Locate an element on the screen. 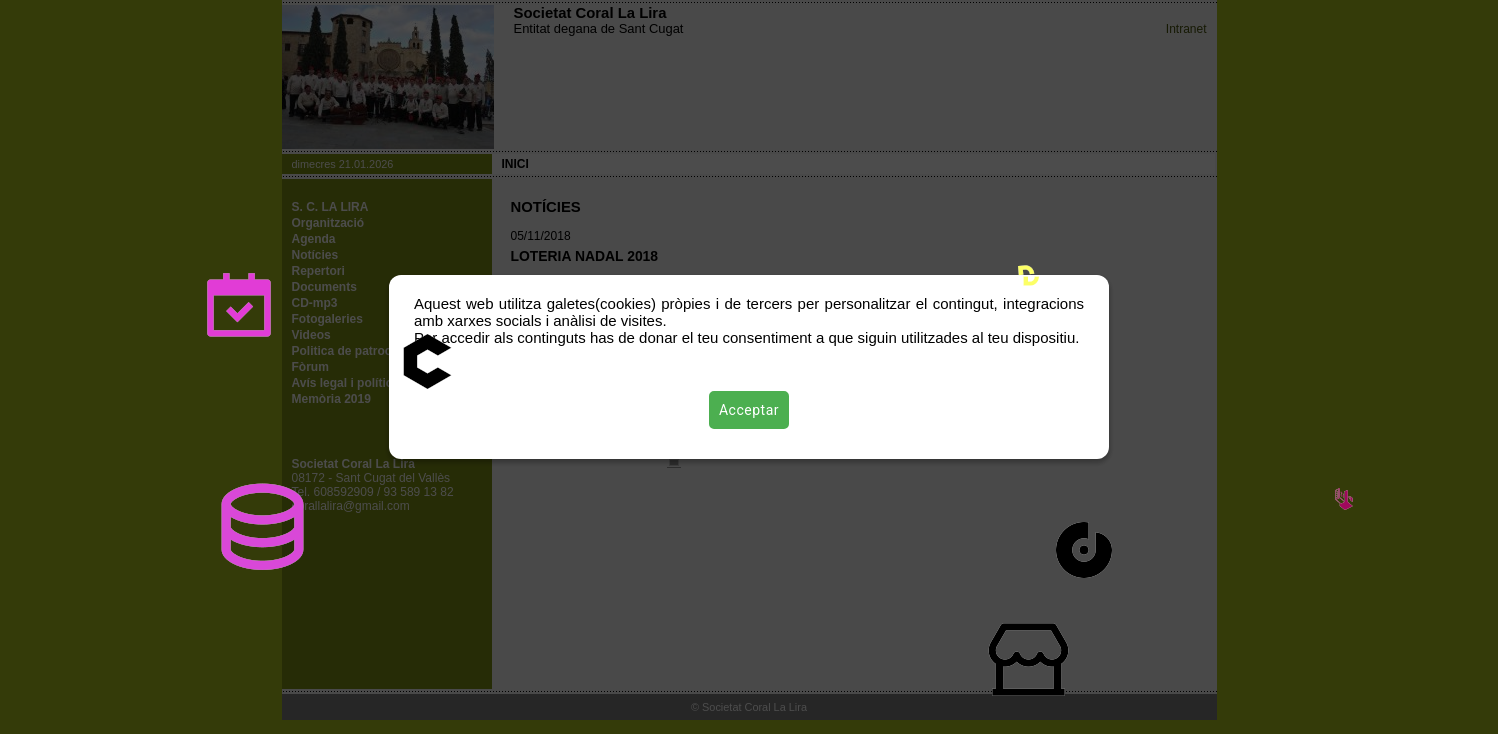 The width and height of the screenshot is (1498, 734). open the Drooble music social network app is located at coordinates (1084, 550).